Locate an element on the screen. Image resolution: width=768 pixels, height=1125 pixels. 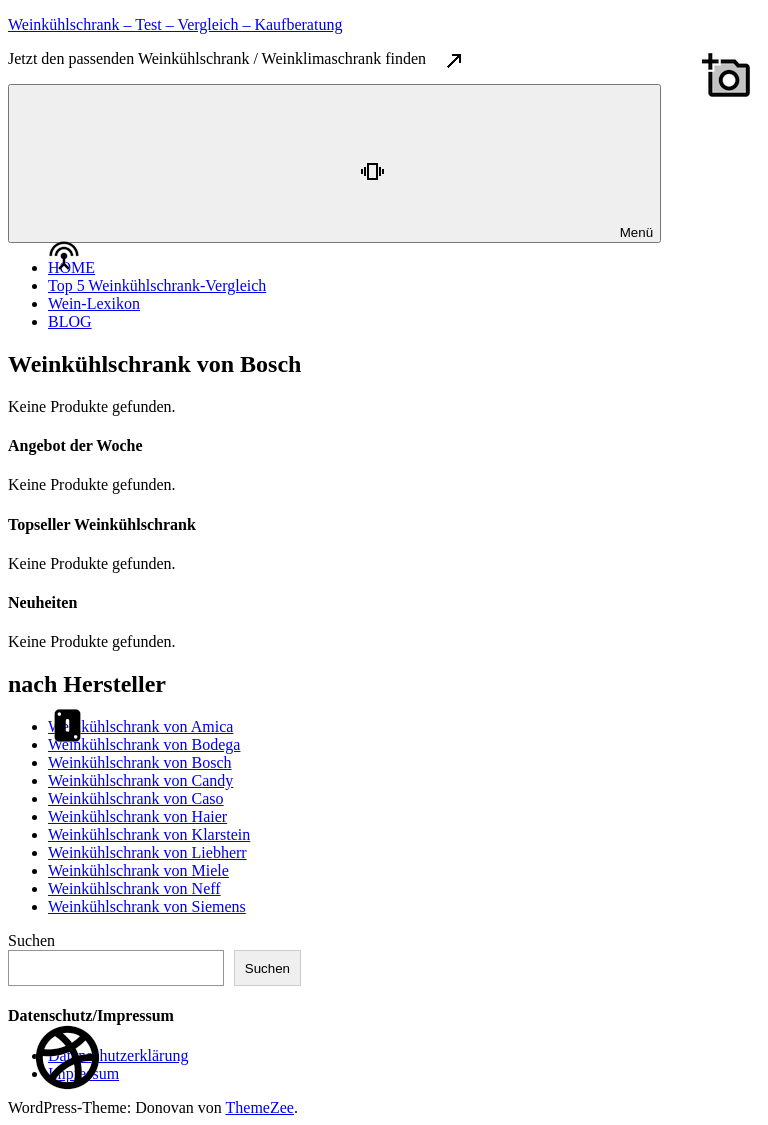
add a new photo is located at coordinates (727, 76).